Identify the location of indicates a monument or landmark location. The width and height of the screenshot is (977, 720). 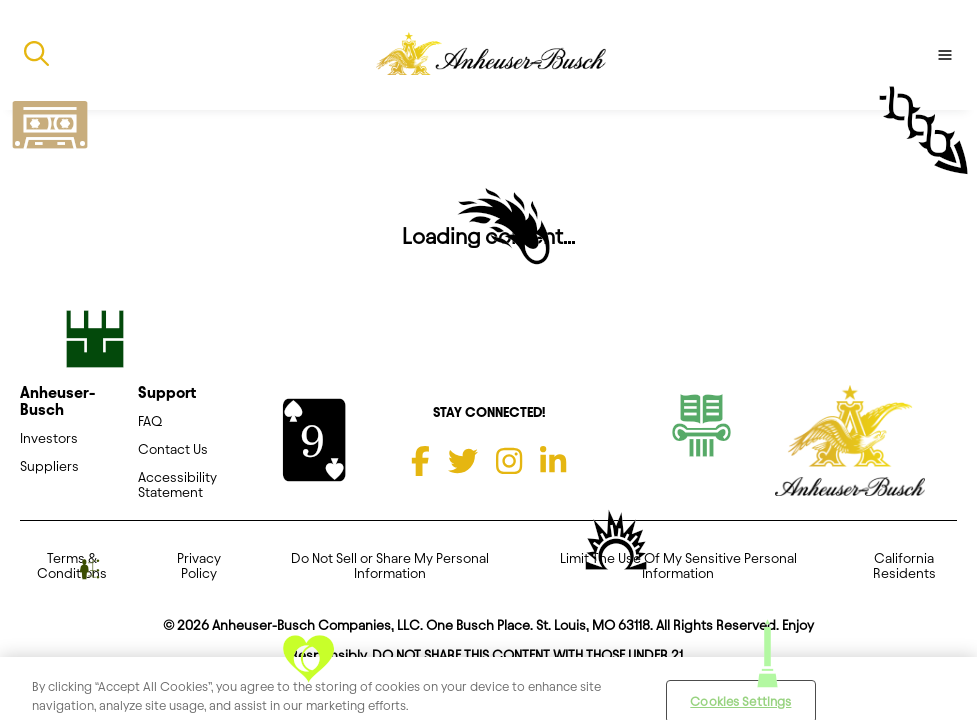
(767, 653).